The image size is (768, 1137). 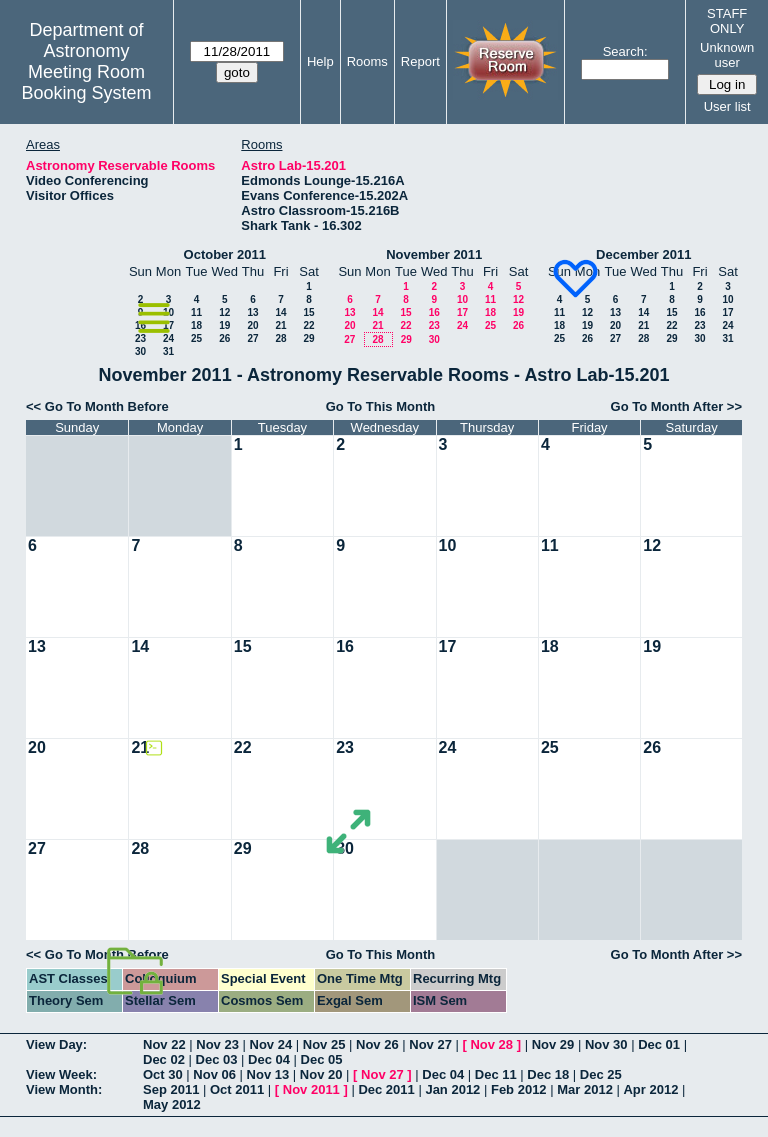 I want to click on add to favorites, so click(x=575, y=277).